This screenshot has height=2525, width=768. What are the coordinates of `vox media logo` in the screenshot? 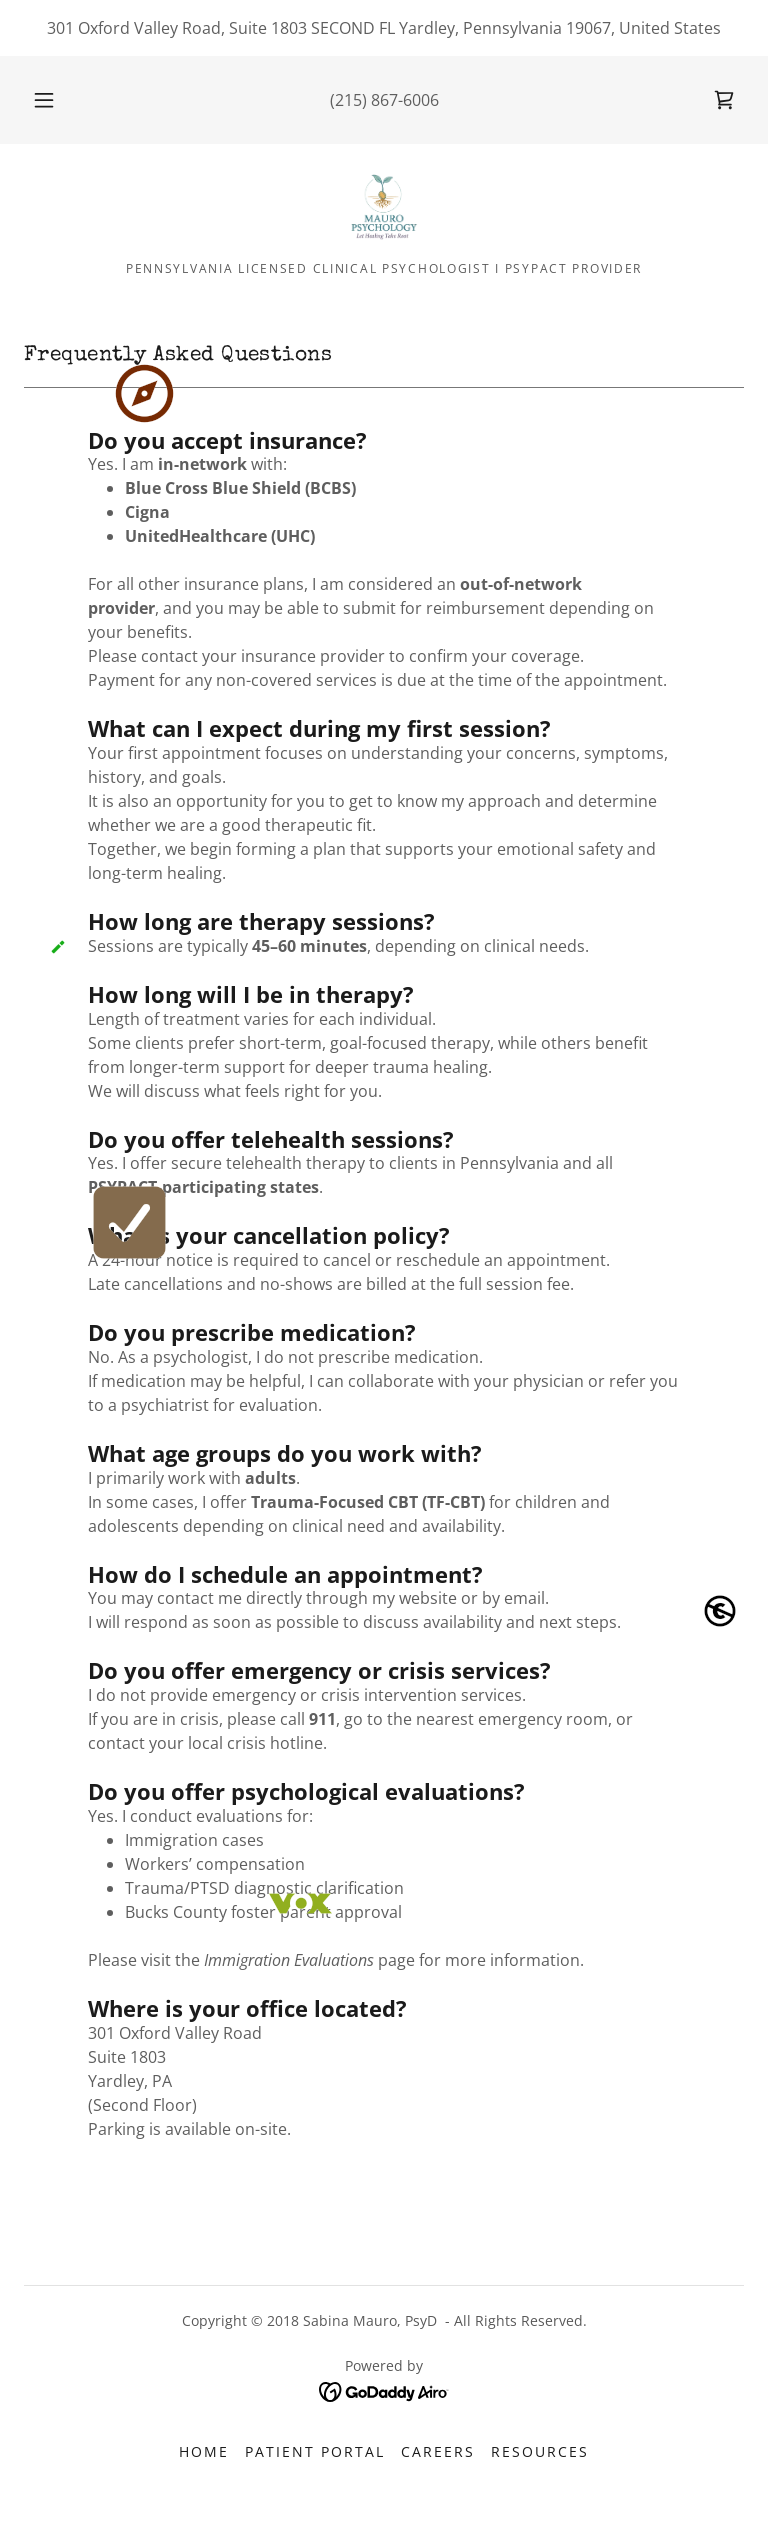 It's located at (300, 1903).